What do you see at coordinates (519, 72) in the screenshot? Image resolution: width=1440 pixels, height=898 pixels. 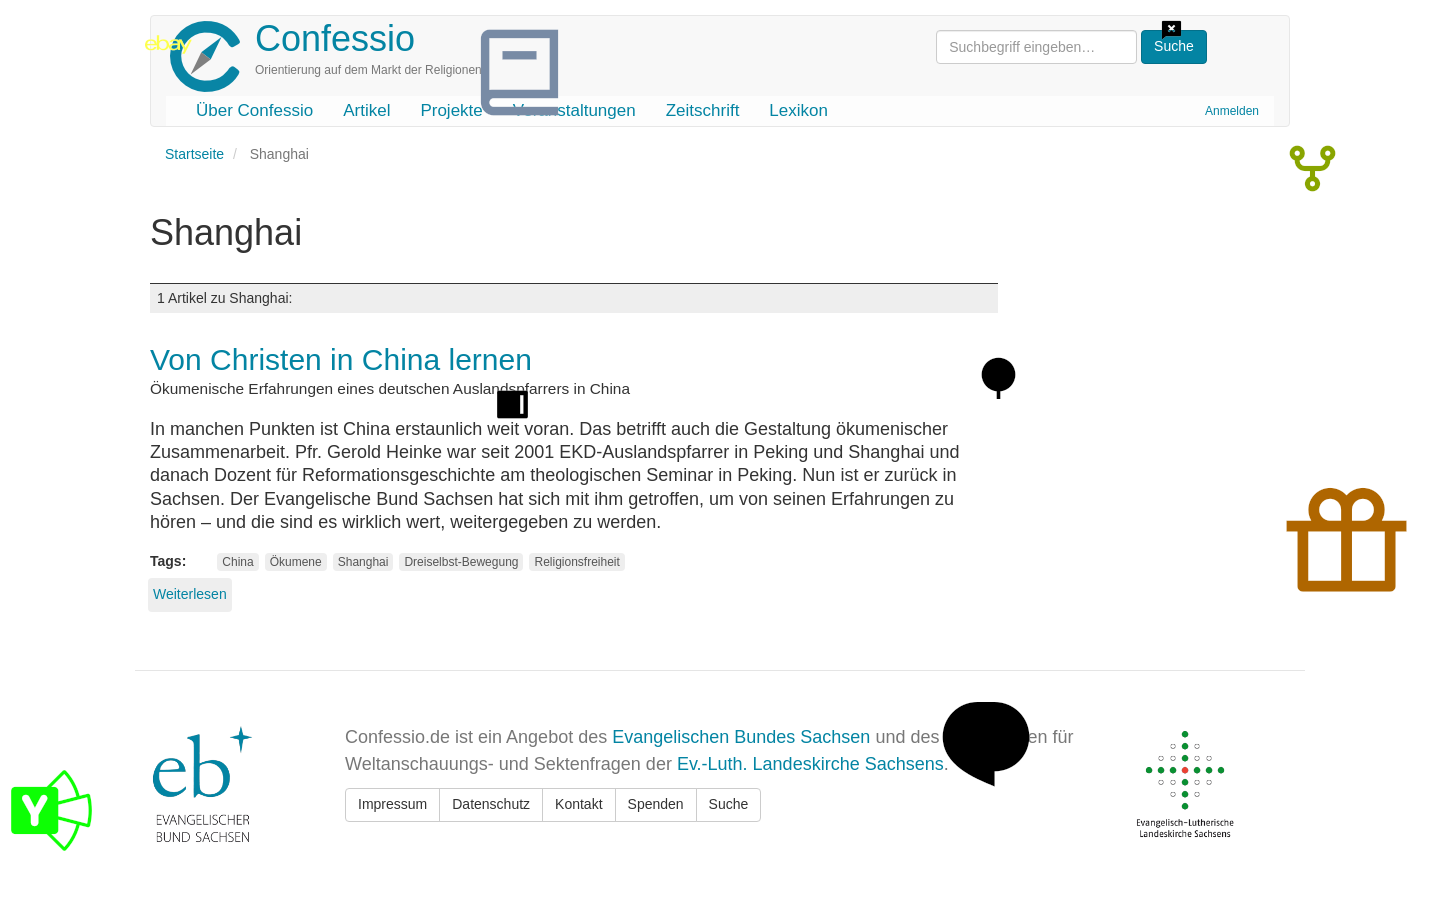 I see `open your library or reading list` at bounding box center [519, 72].